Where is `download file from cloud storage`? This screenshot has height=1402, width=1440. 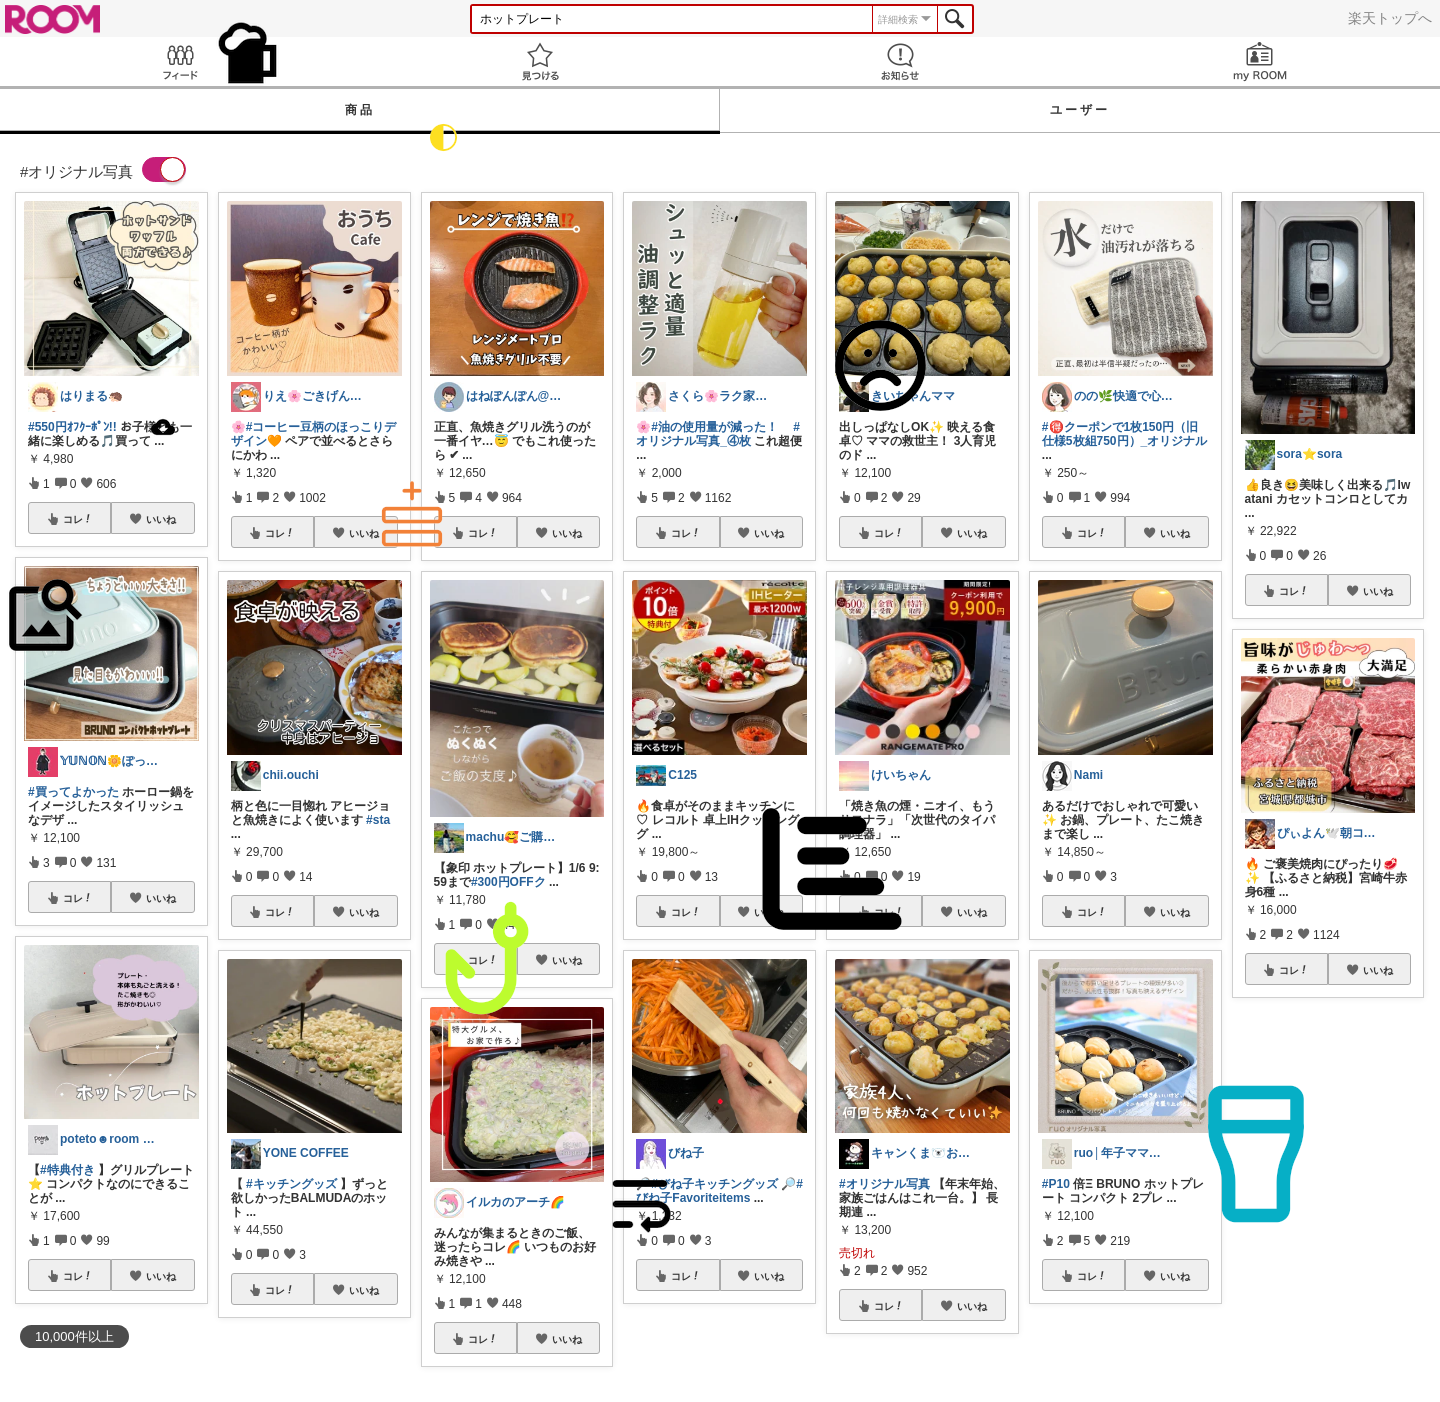
download file from cloud storage is located at coordinates (163, 427).